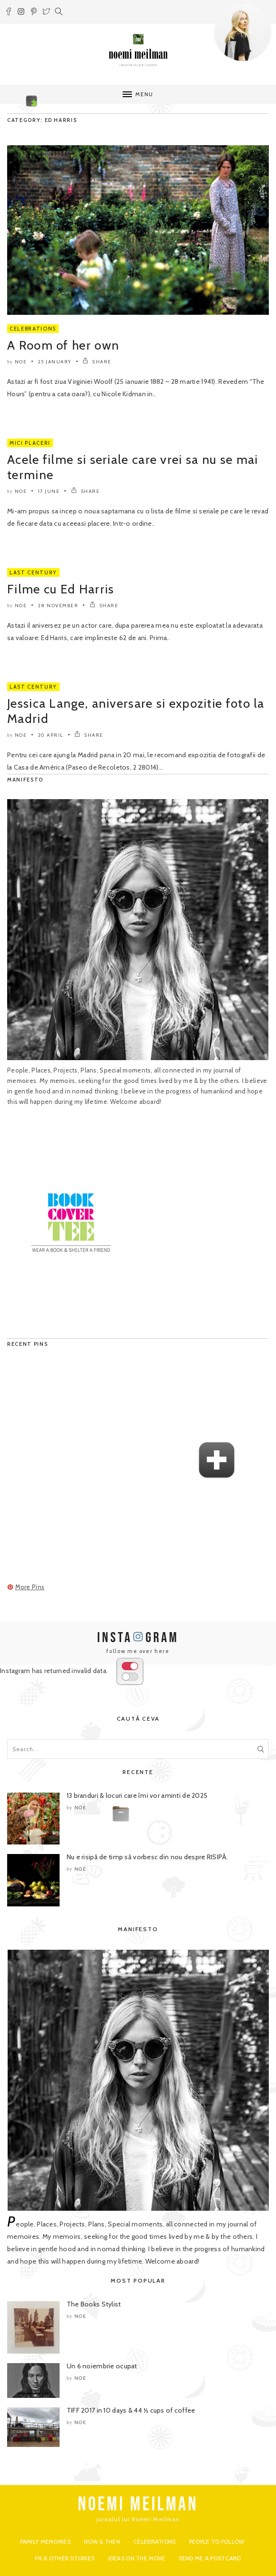 The image size is (276, 2576). I want to click on open desktop preferences or settings, so click(130, 1671).